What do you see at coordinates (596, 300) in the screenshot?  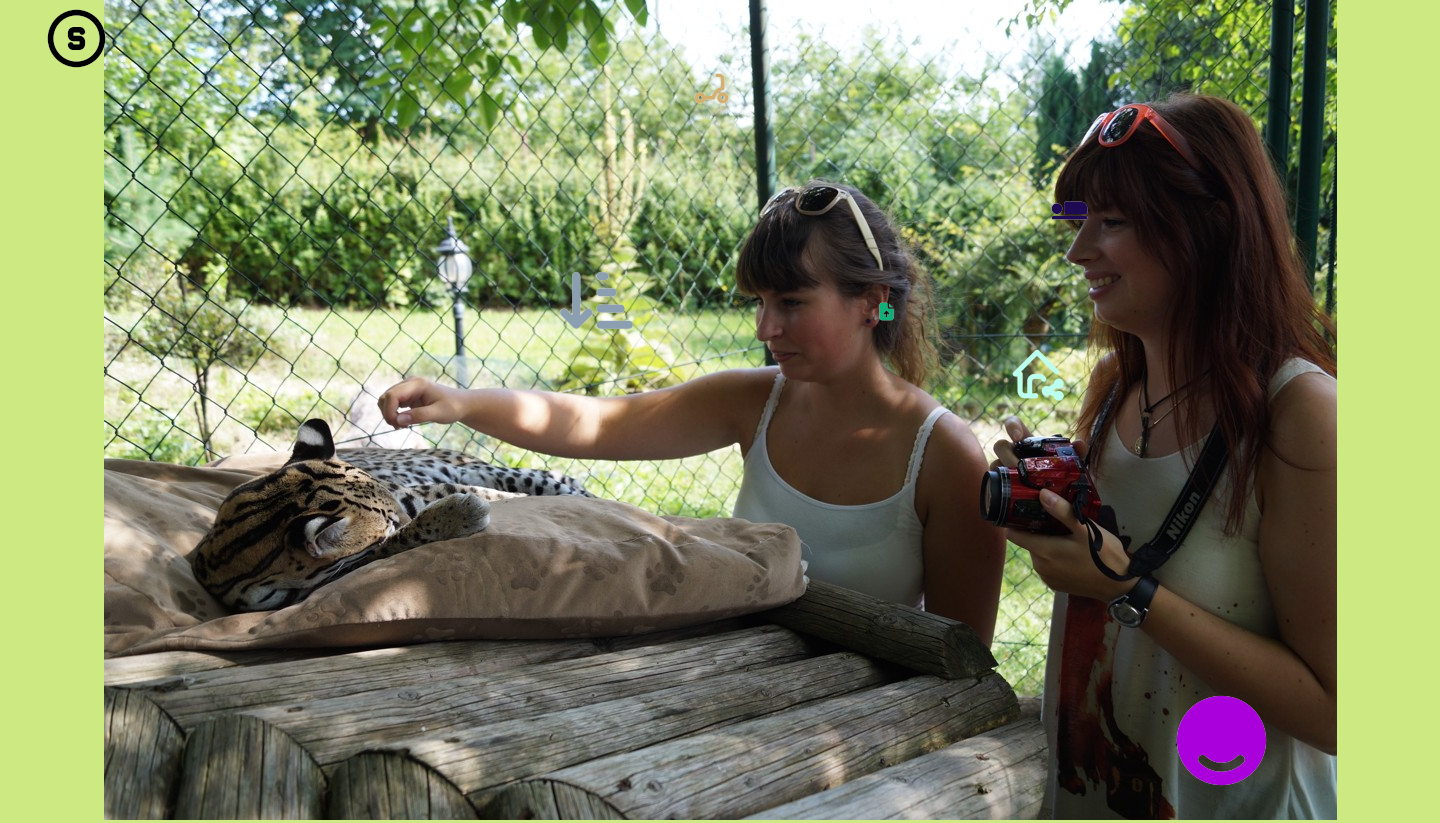 I see `sort items in descending order` at bounding box center [596, 300].